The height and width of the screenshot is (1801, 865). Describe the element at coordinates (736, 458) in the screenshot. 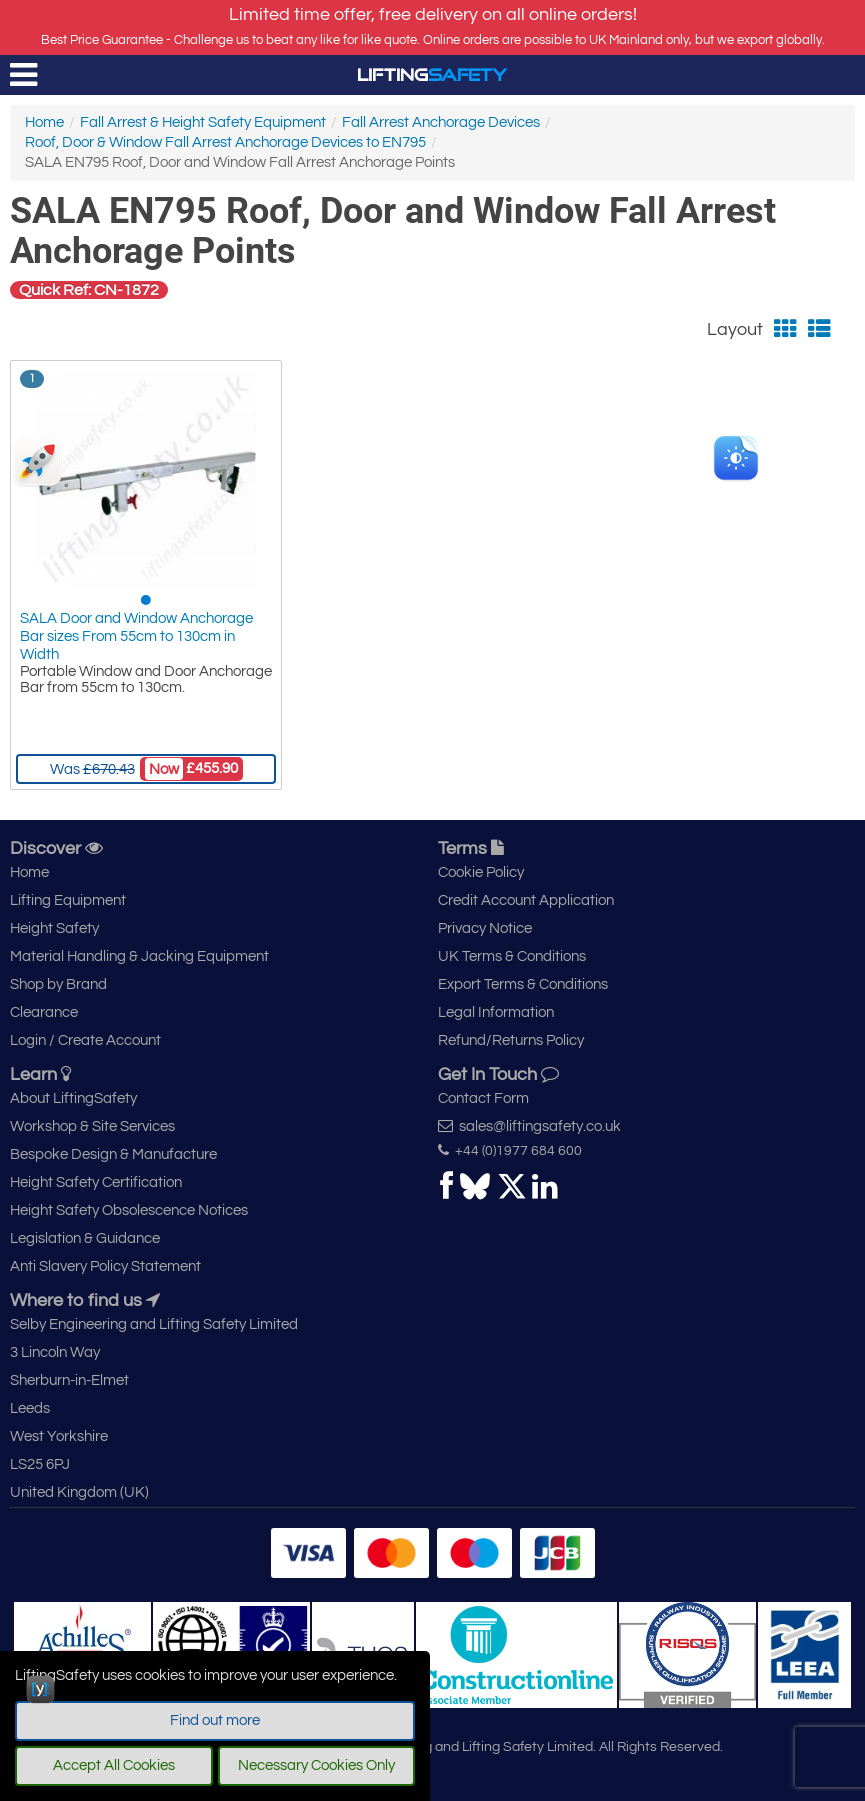

I see `adjust night shift or display color temperature settings` at that location.